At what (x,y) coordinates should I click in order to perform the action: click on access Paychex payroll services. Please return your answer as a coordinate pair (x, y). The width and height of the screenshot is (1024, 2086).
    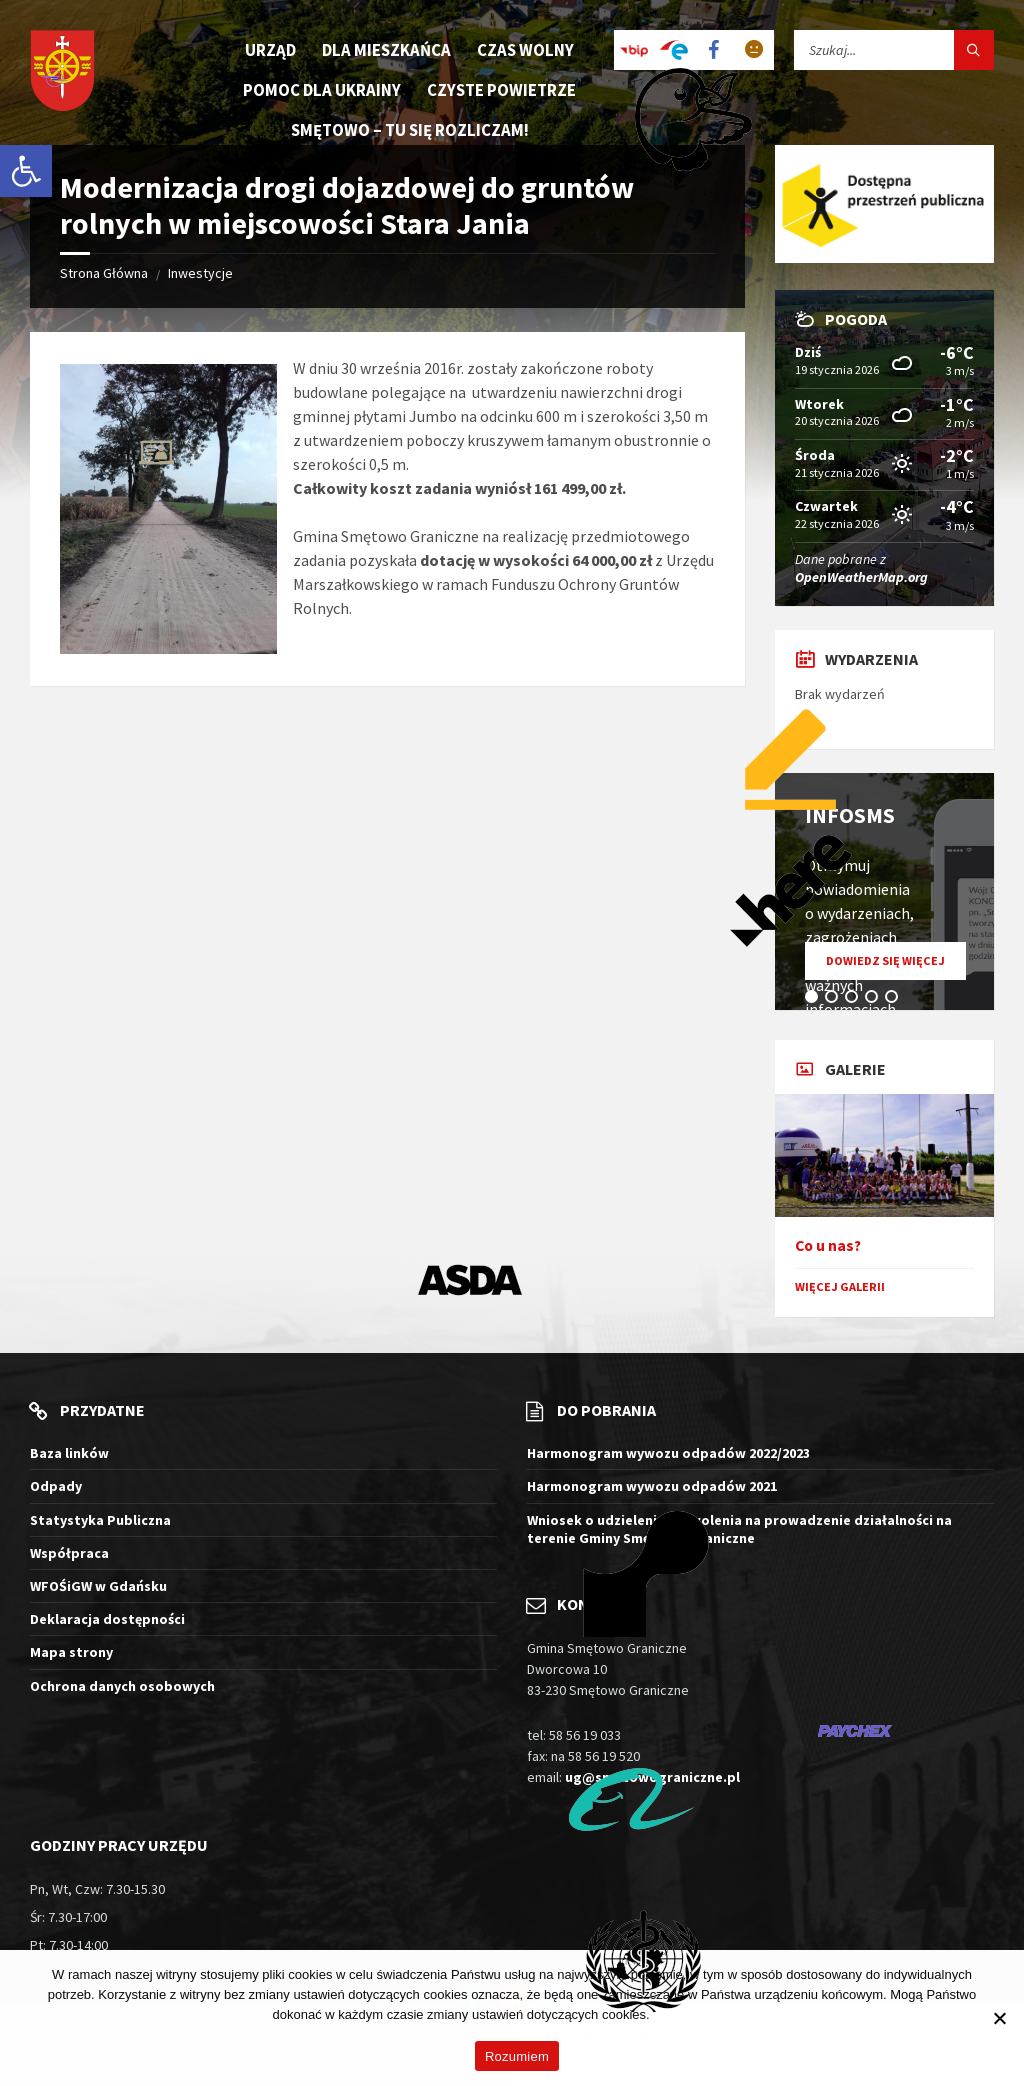
    Looking at the image, I should click on (855, 1731).